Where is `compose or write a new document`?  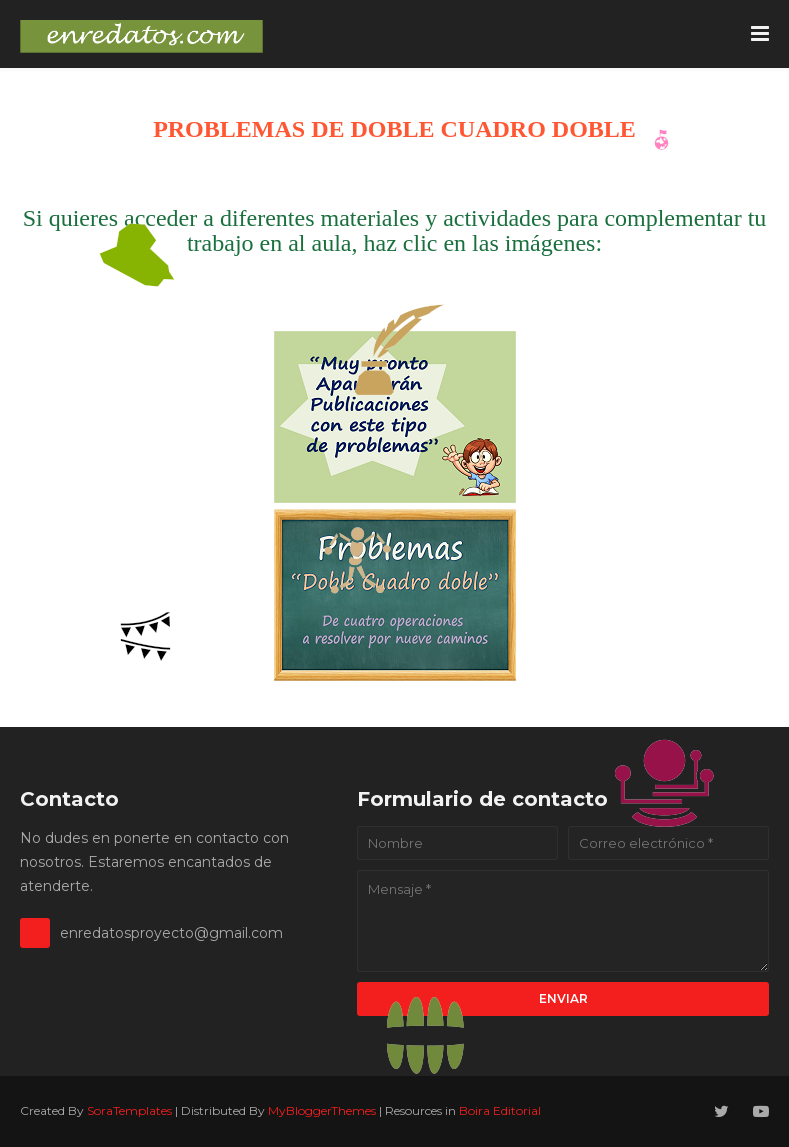 compose or write a new document is located at coordinates (398, 350).